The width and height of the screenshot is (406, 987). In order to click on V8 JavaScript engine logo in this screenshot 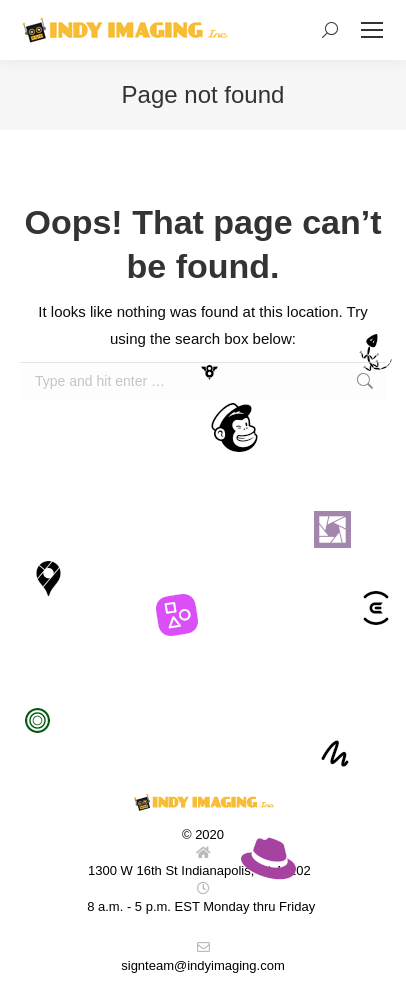, I will do `click(209, 372)`.